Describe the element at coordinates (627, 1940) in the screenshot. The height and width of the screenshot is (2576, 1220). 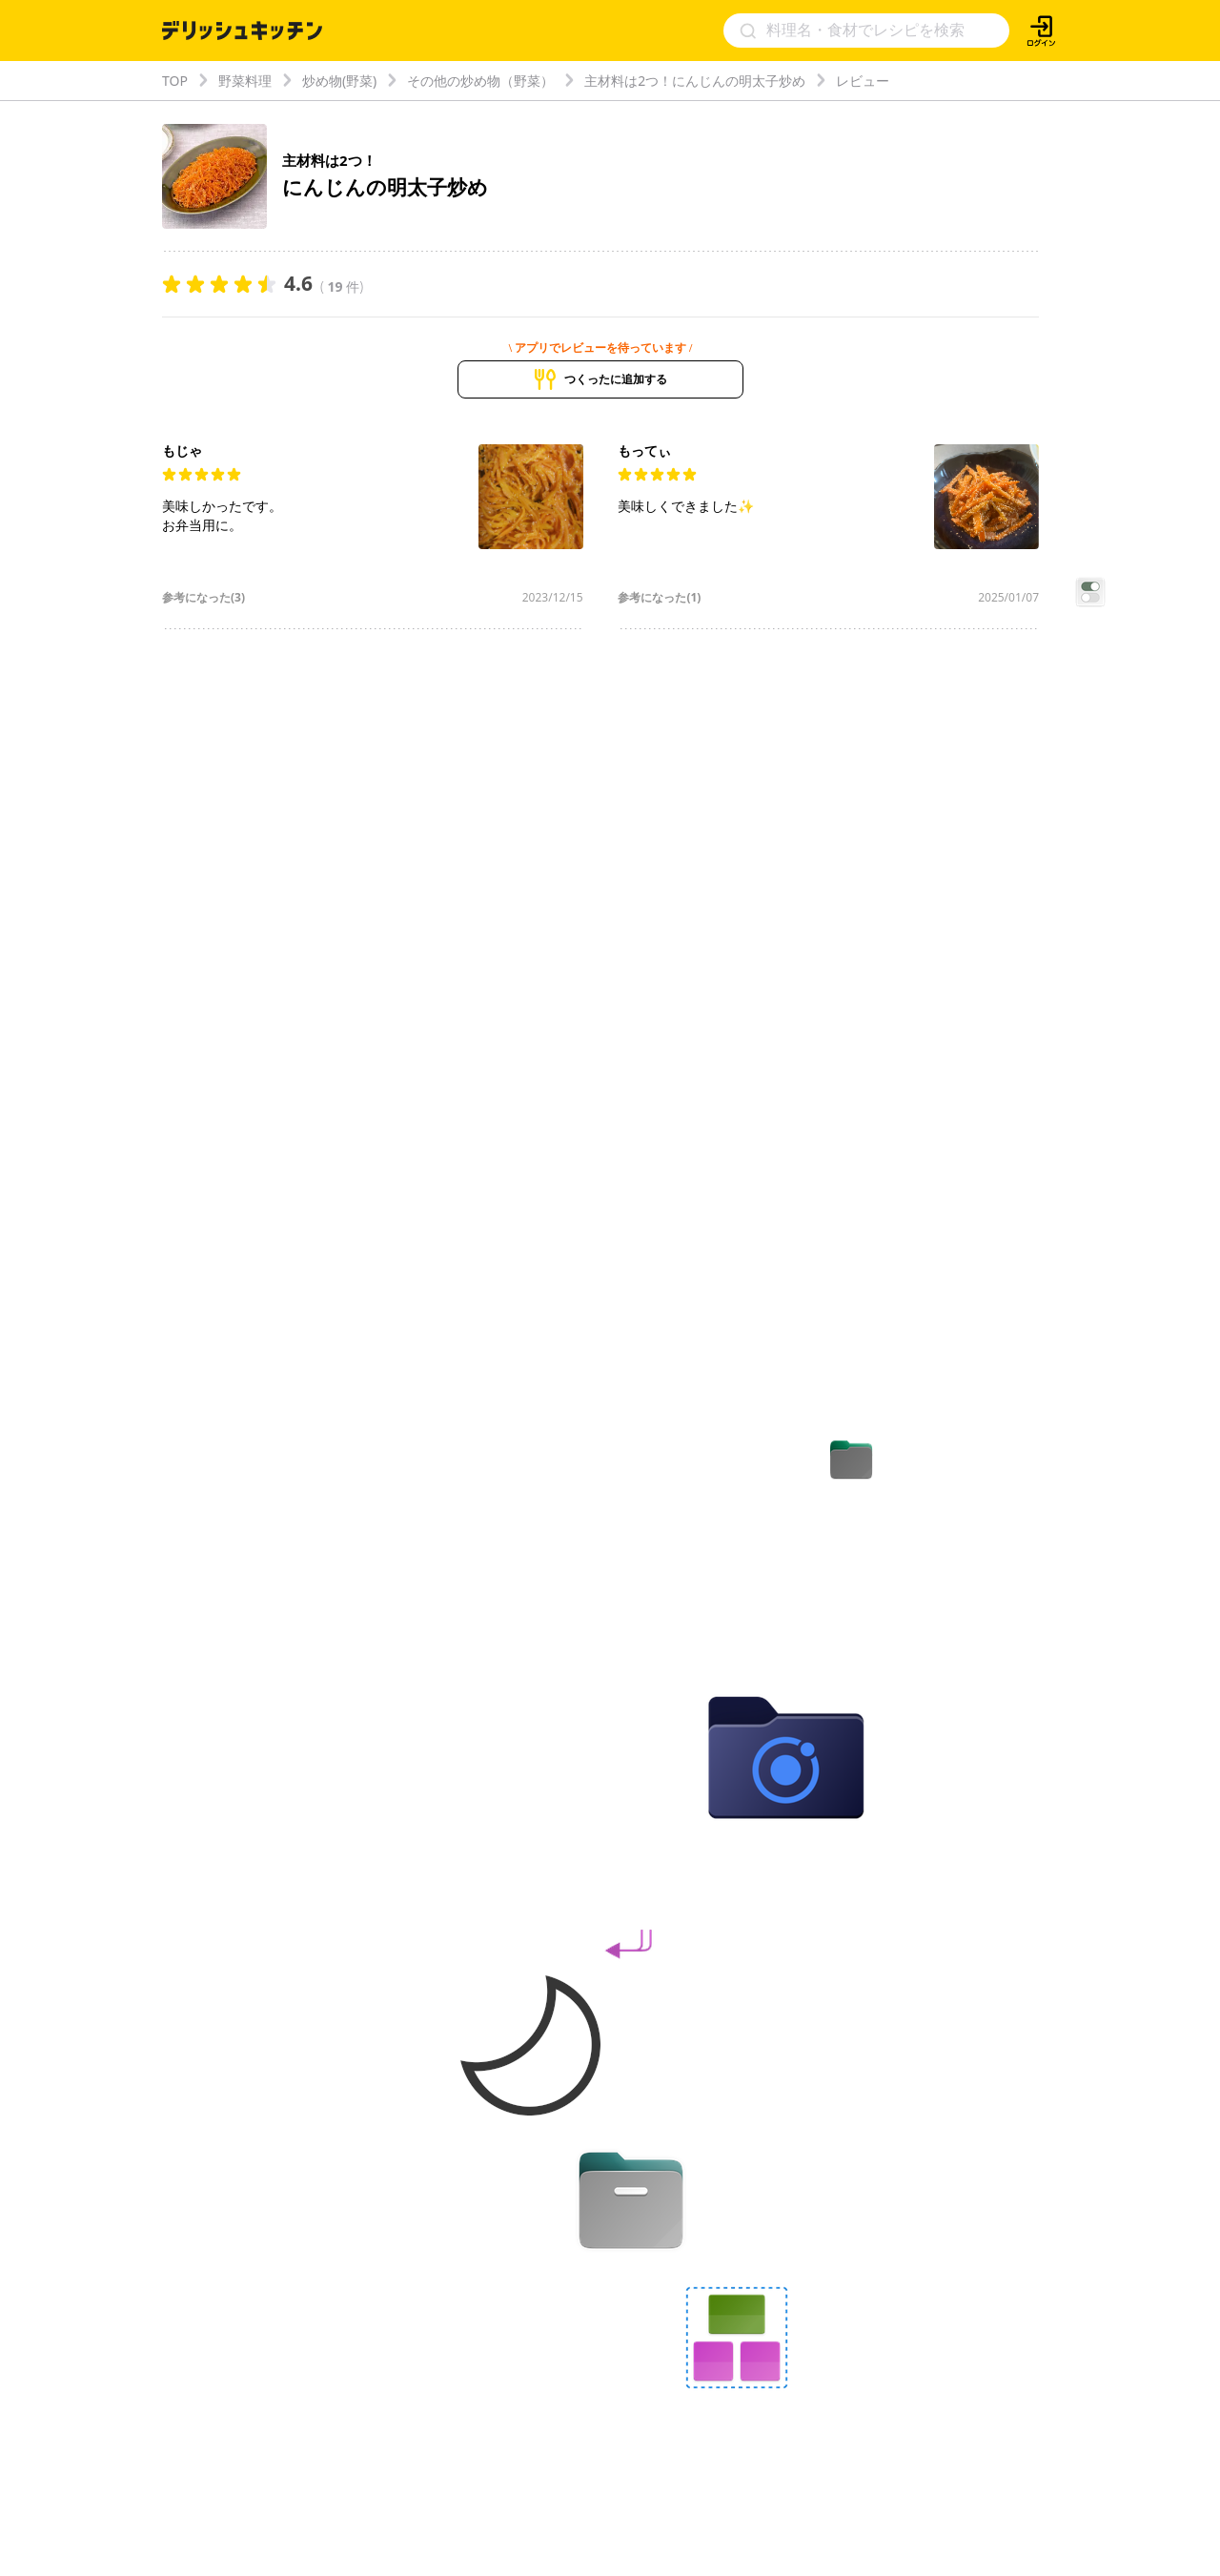
I see `reply all to an email message` at that location.